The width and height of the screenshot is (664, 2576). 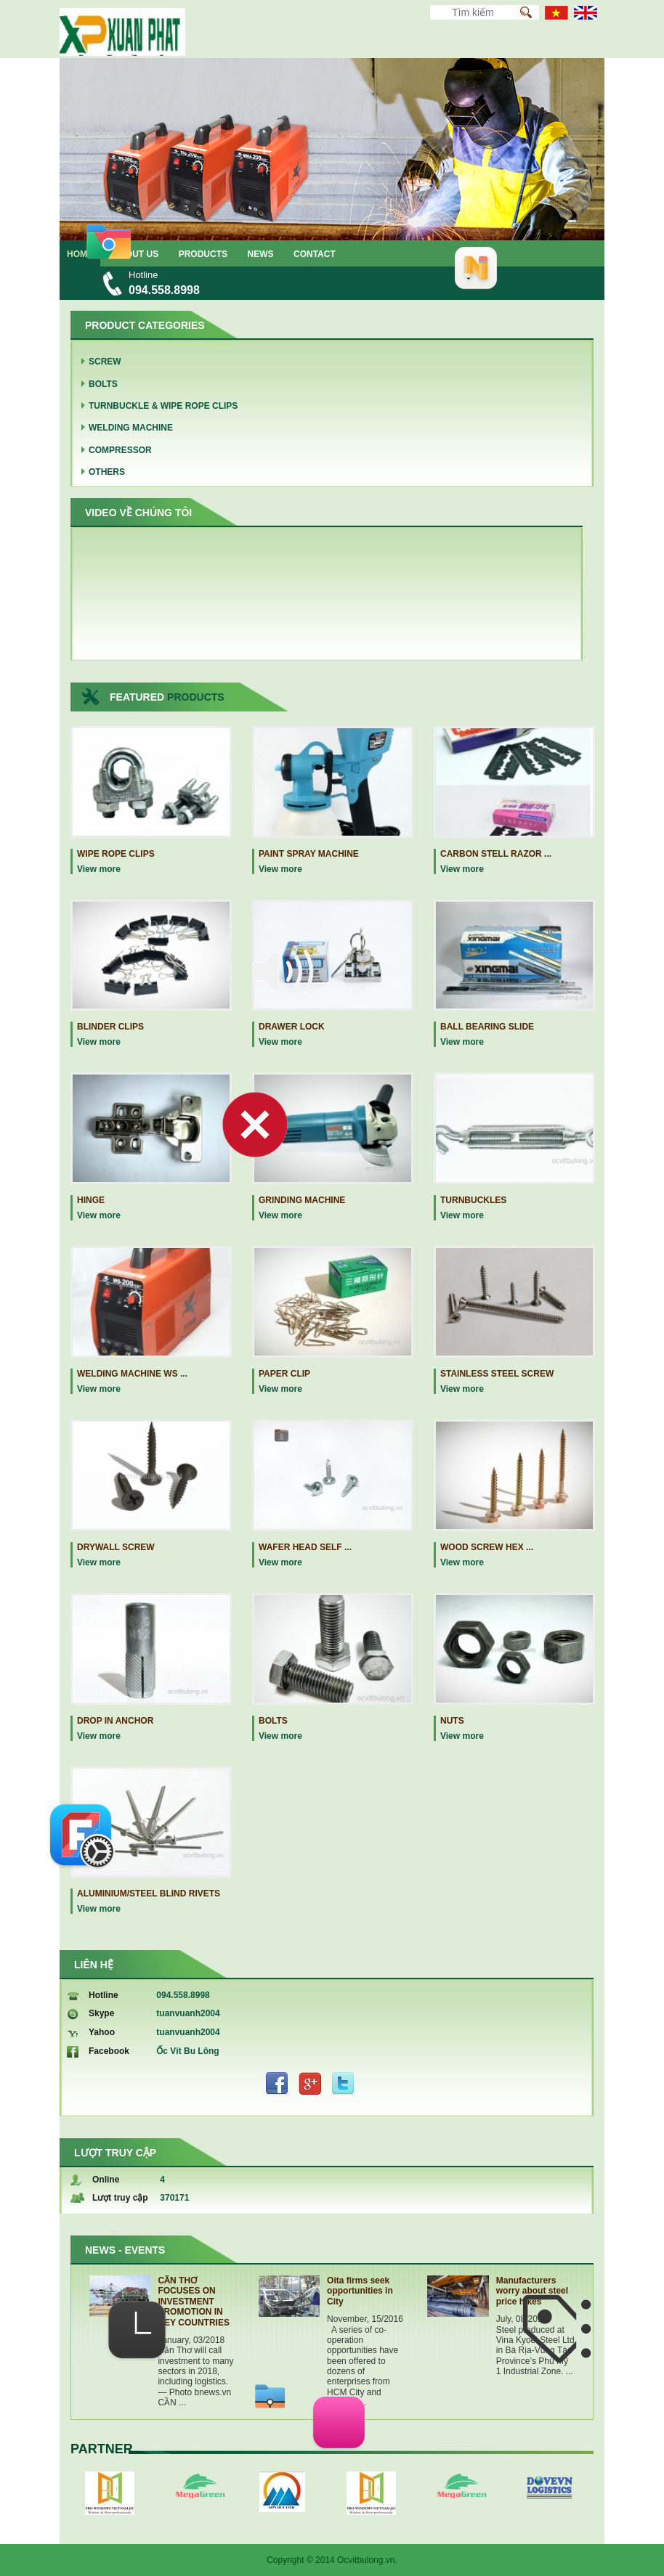 I want to click on open FreeCAD Link application, so click(x=81, y=1835).